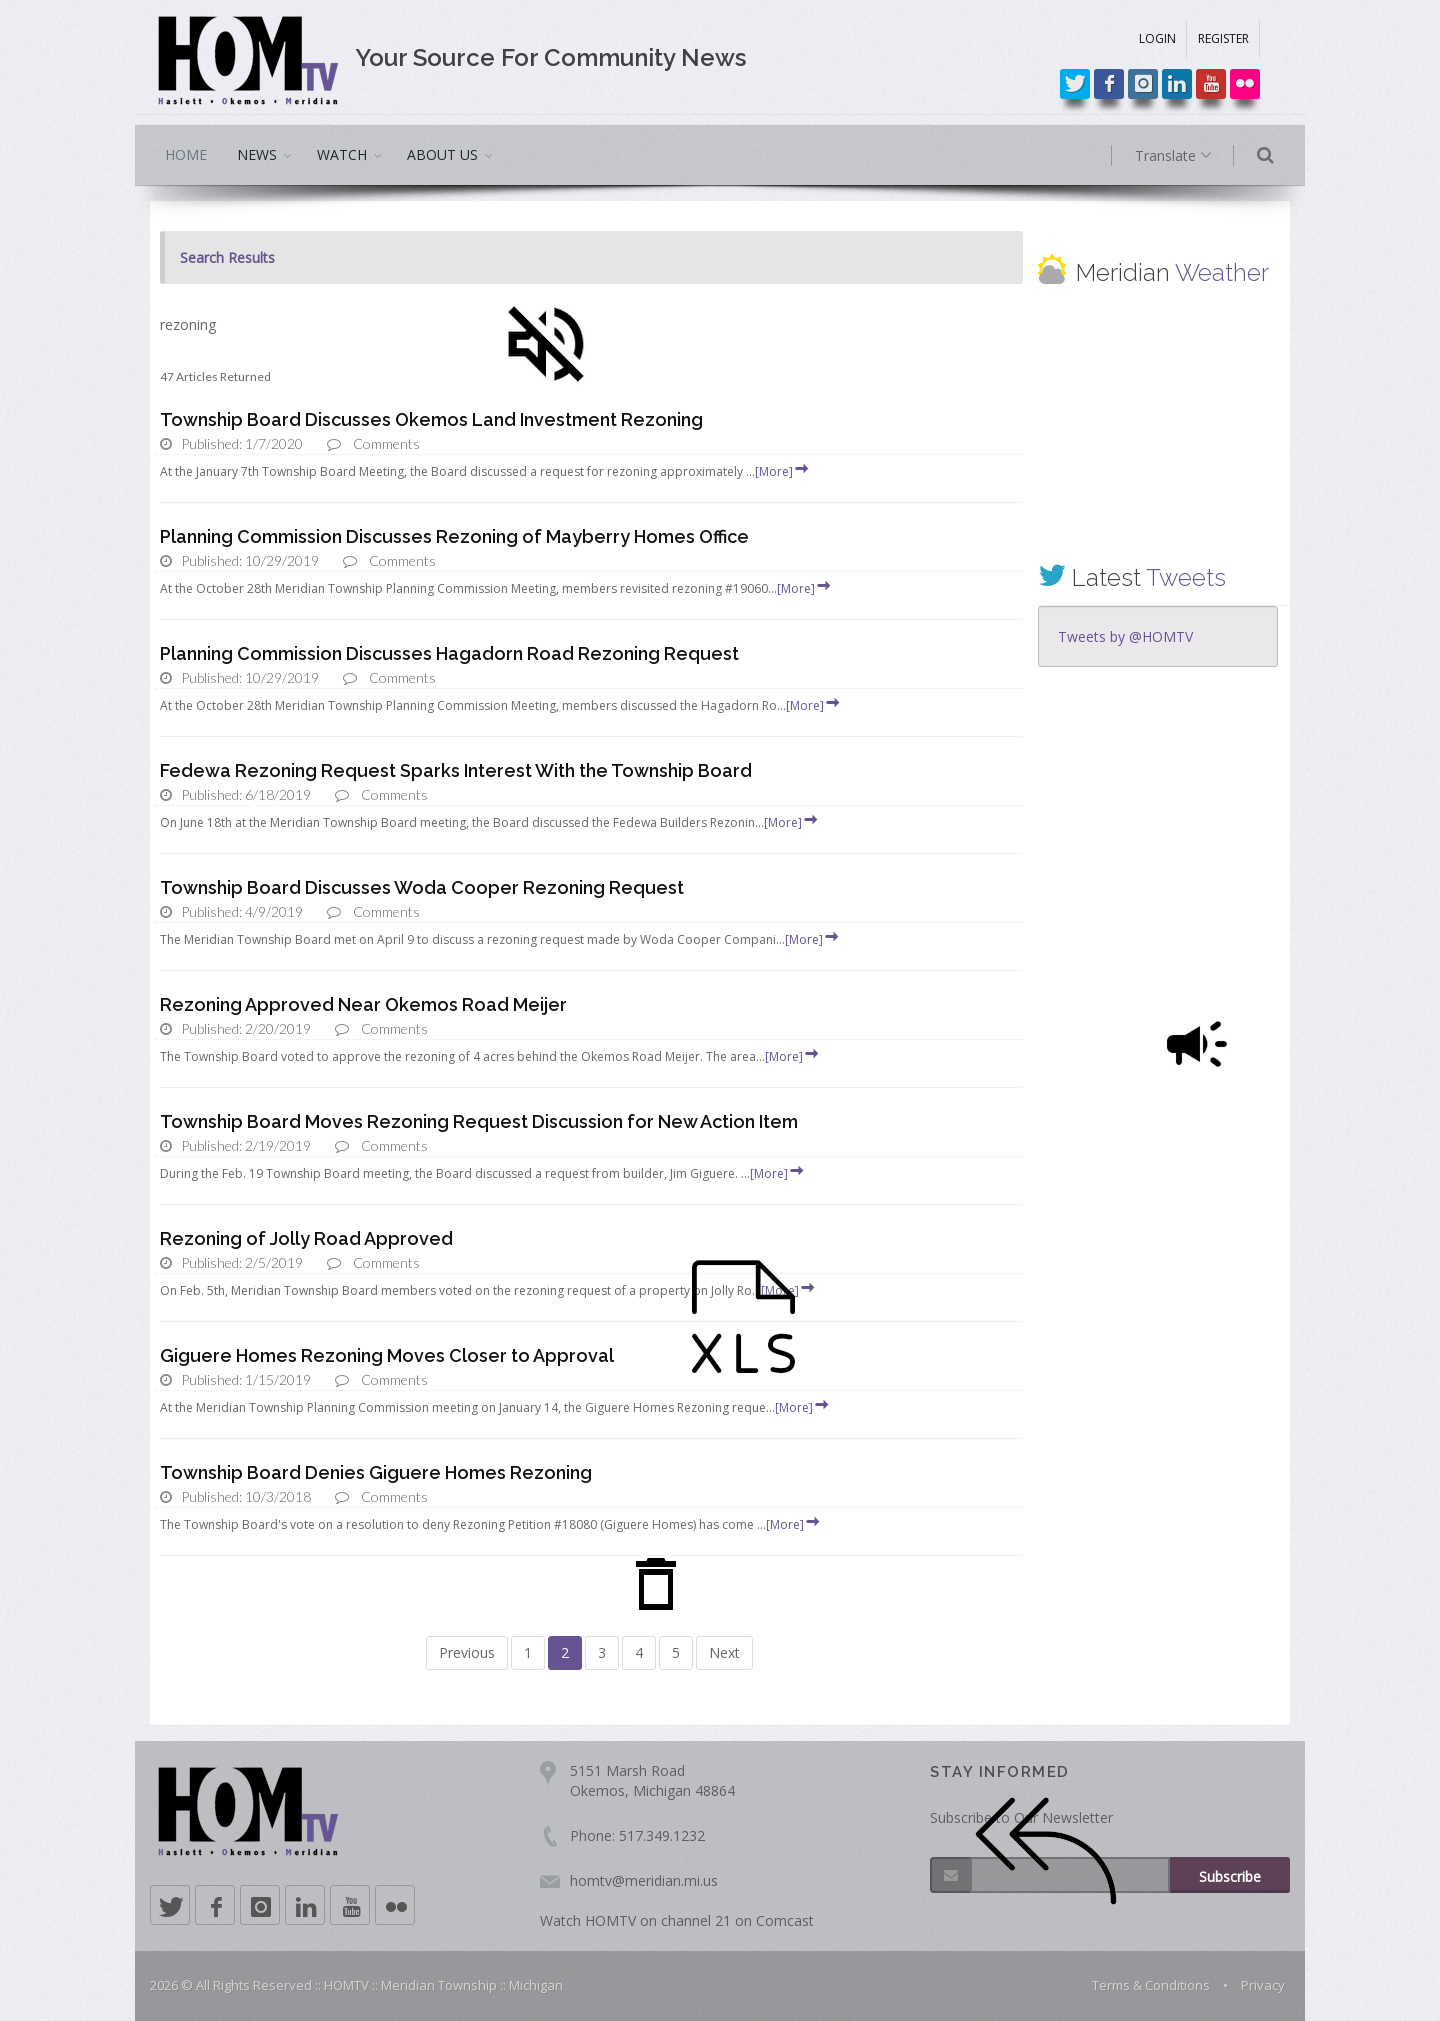 The height and width of the screenshot is (2021, 1440). I want to click on view announcements or notifications, so click(1197, 1044).